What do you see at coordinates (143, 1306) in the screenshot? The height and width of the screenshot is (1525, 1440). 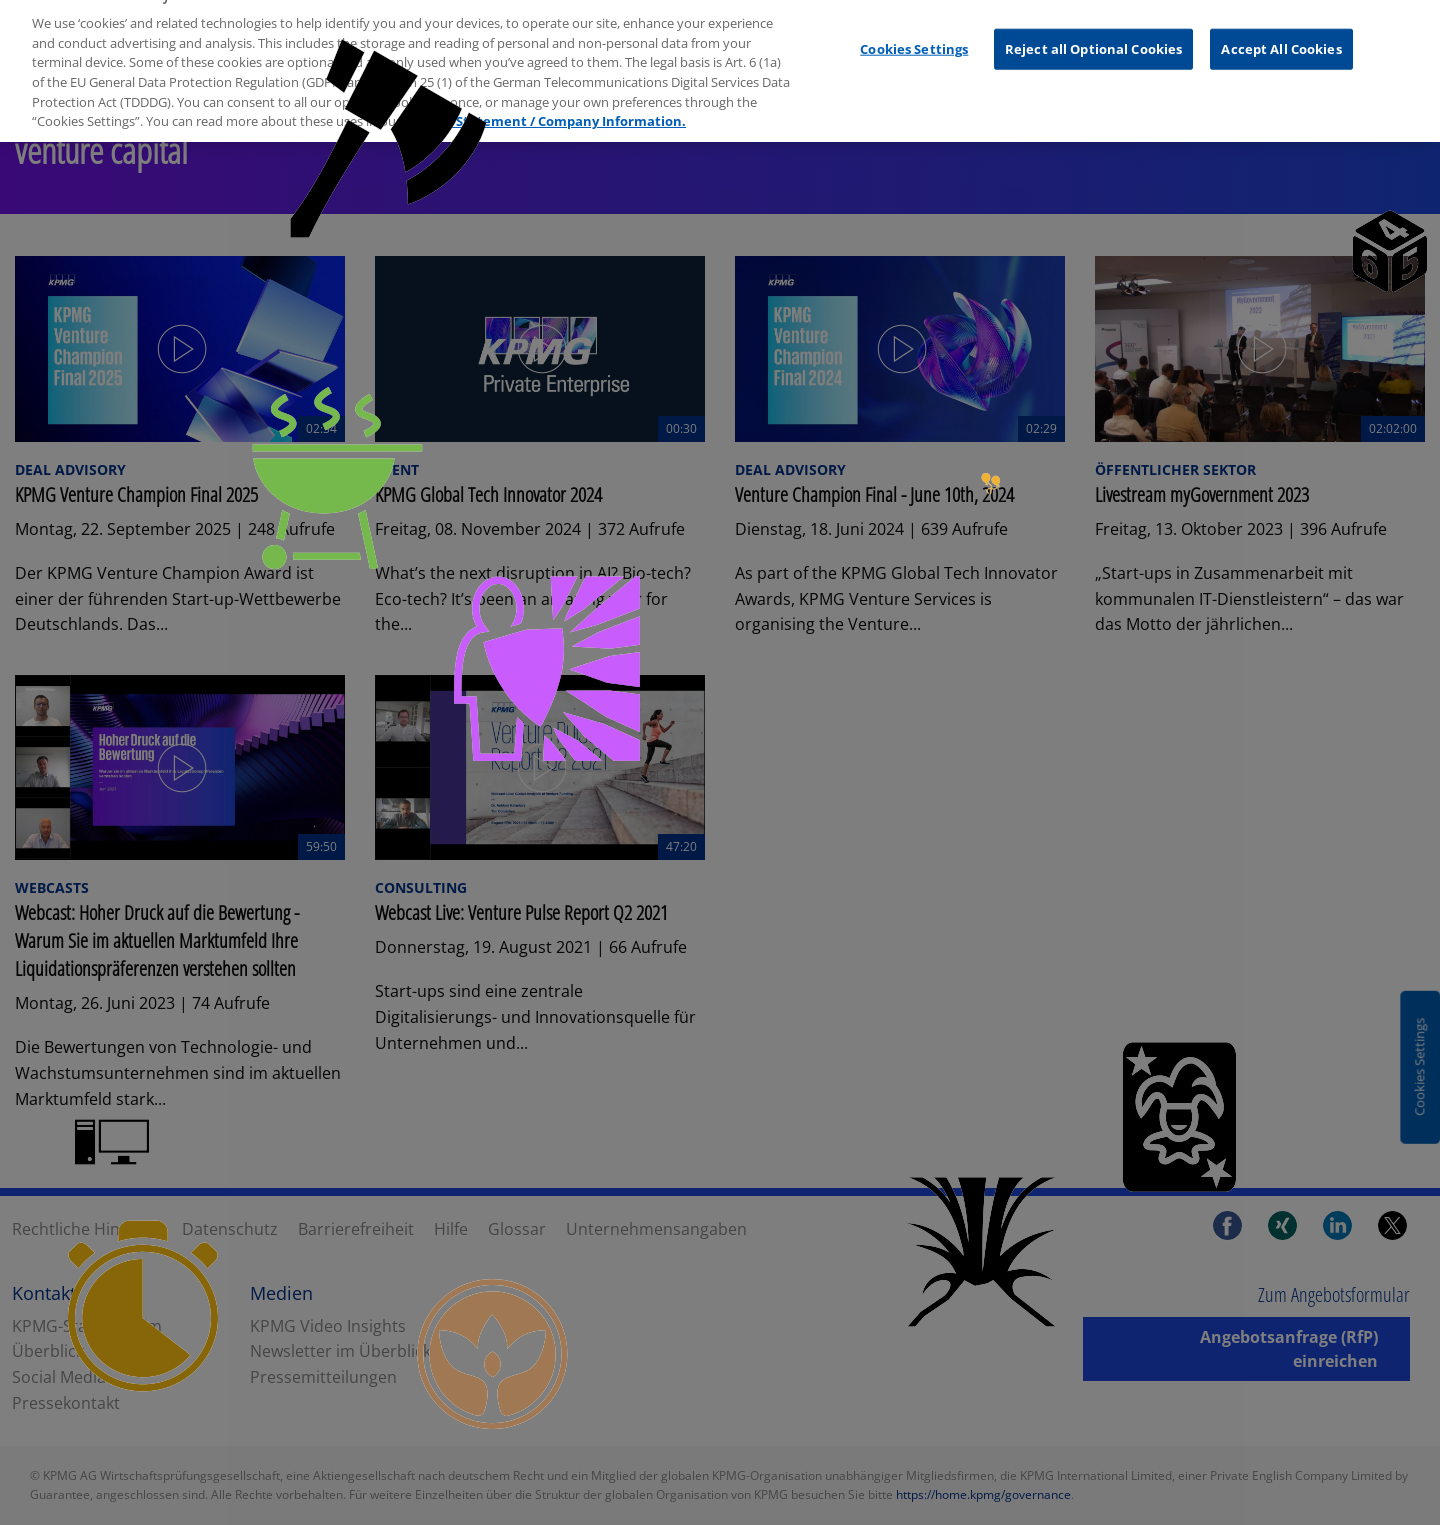 I see `start or stop a timer` at bounding box center [143, 1306].